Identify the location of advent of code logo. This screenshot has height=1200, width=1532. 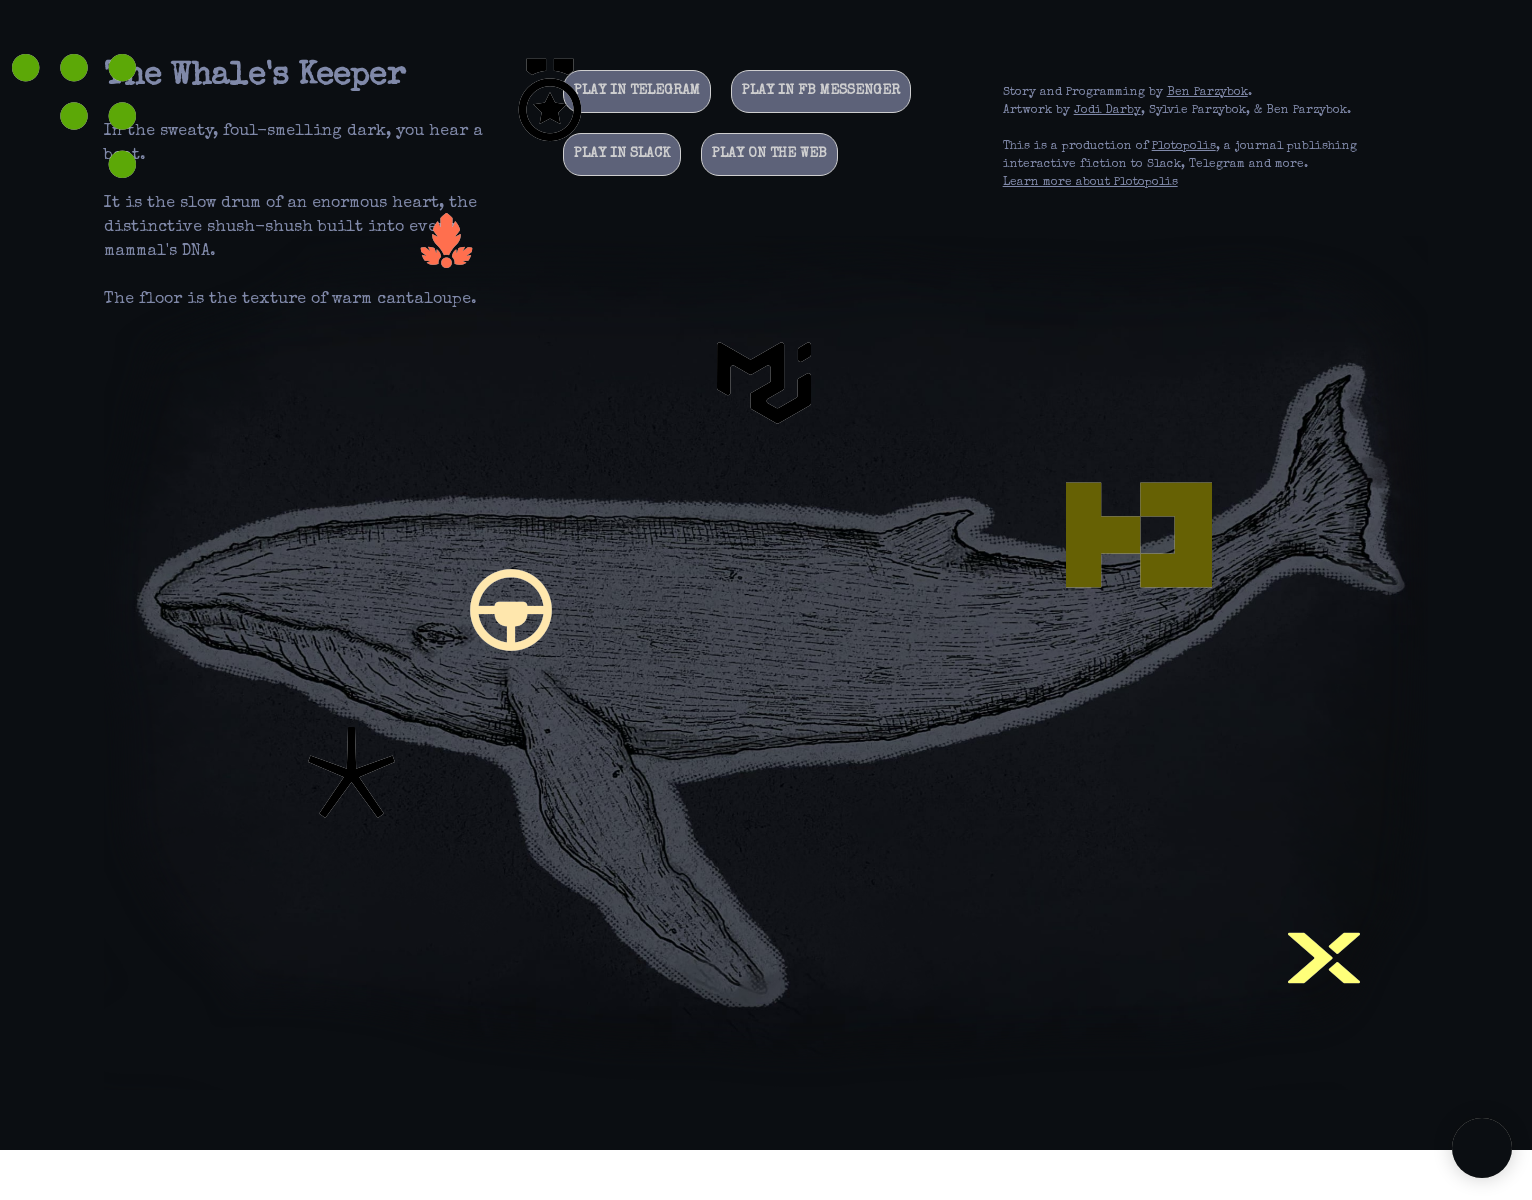
(351, 772).